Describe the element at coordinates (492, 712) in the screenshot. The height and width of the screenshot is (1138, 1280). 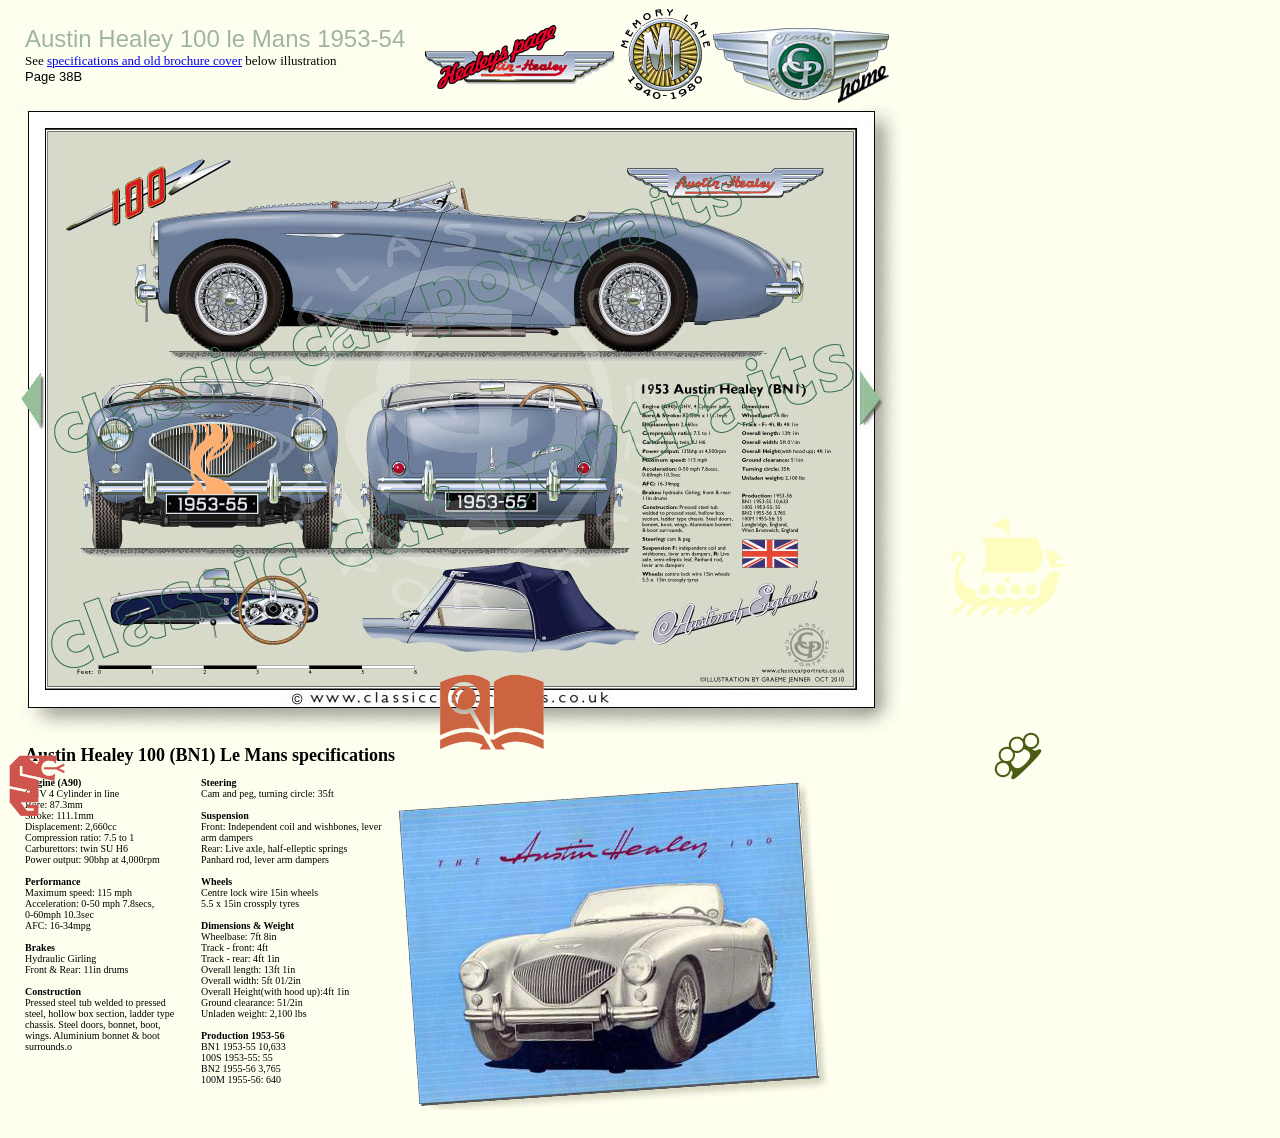
I see `search through archived documents` at that location.